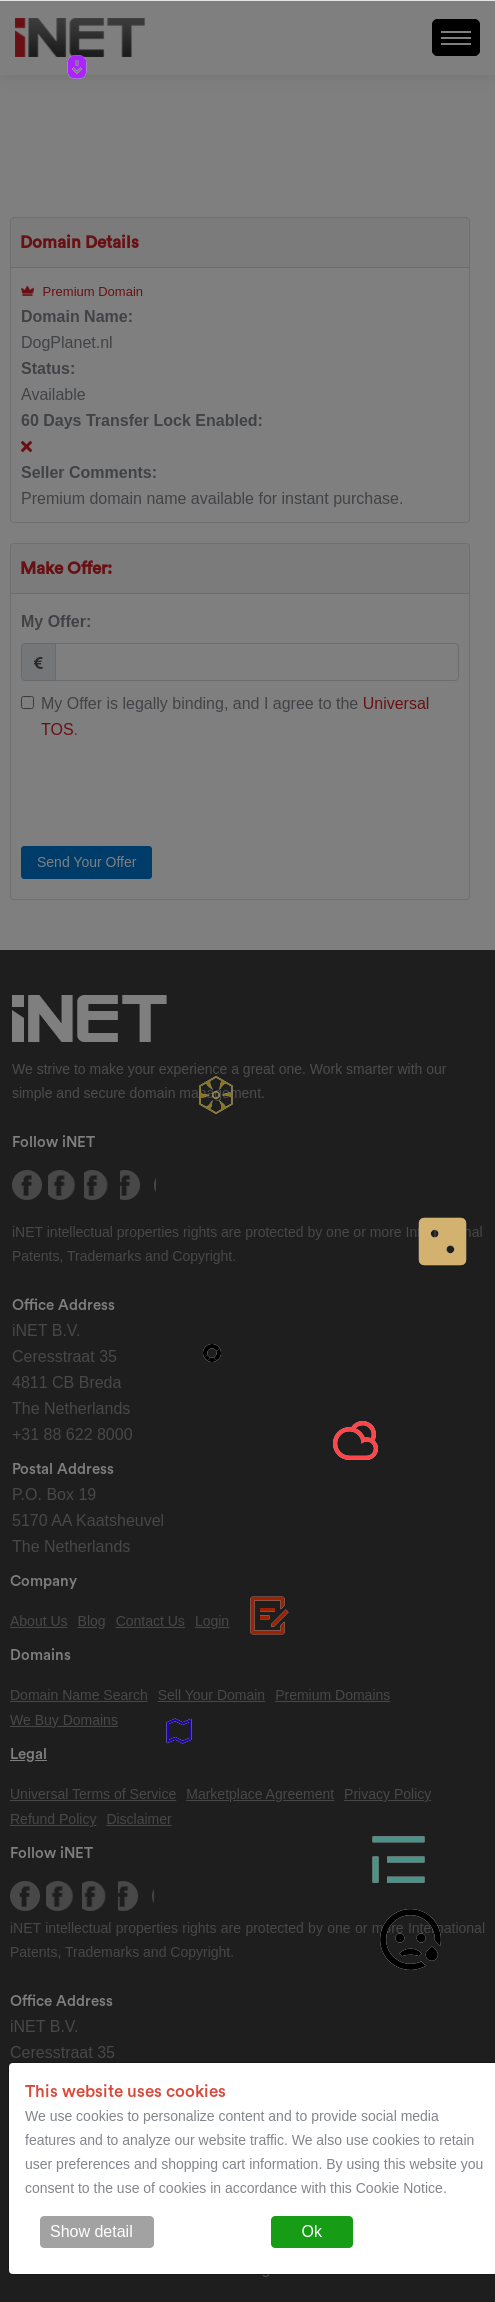 Image resolution: width=495 pixels, height=2302 pixels. What do you see at coordinates (398, 1859) in the screenshot?
I see `insert a block quote` at bounding box center [398, 1859].